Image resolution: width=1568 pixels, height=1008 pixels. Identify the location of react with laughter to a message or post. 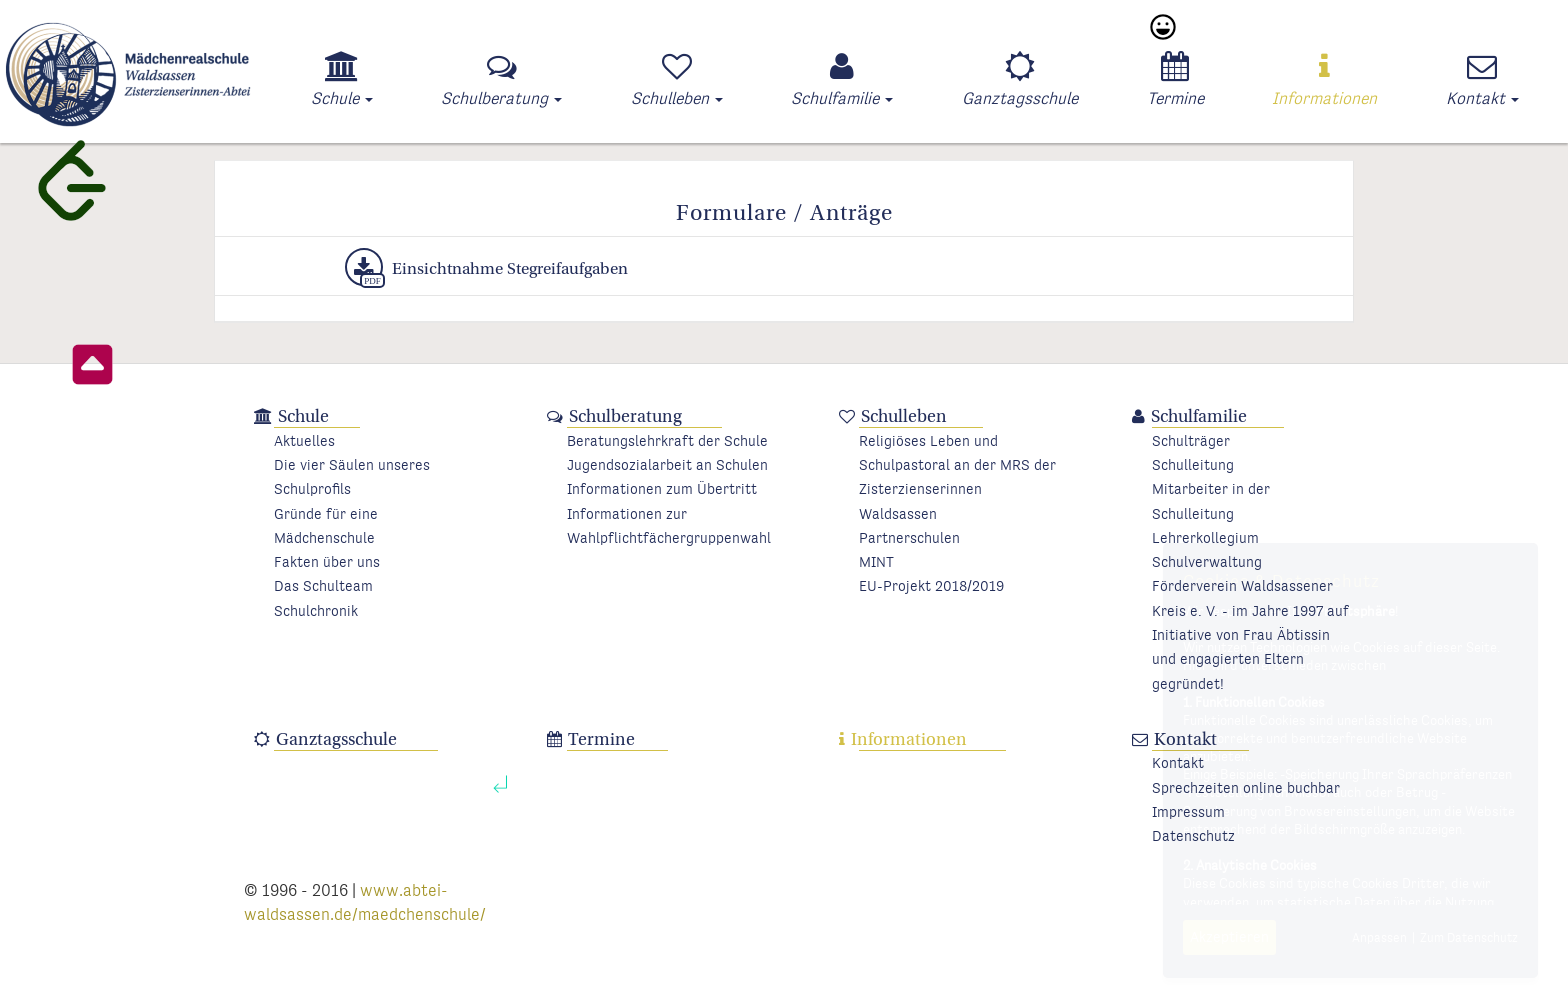
(1163, 27).